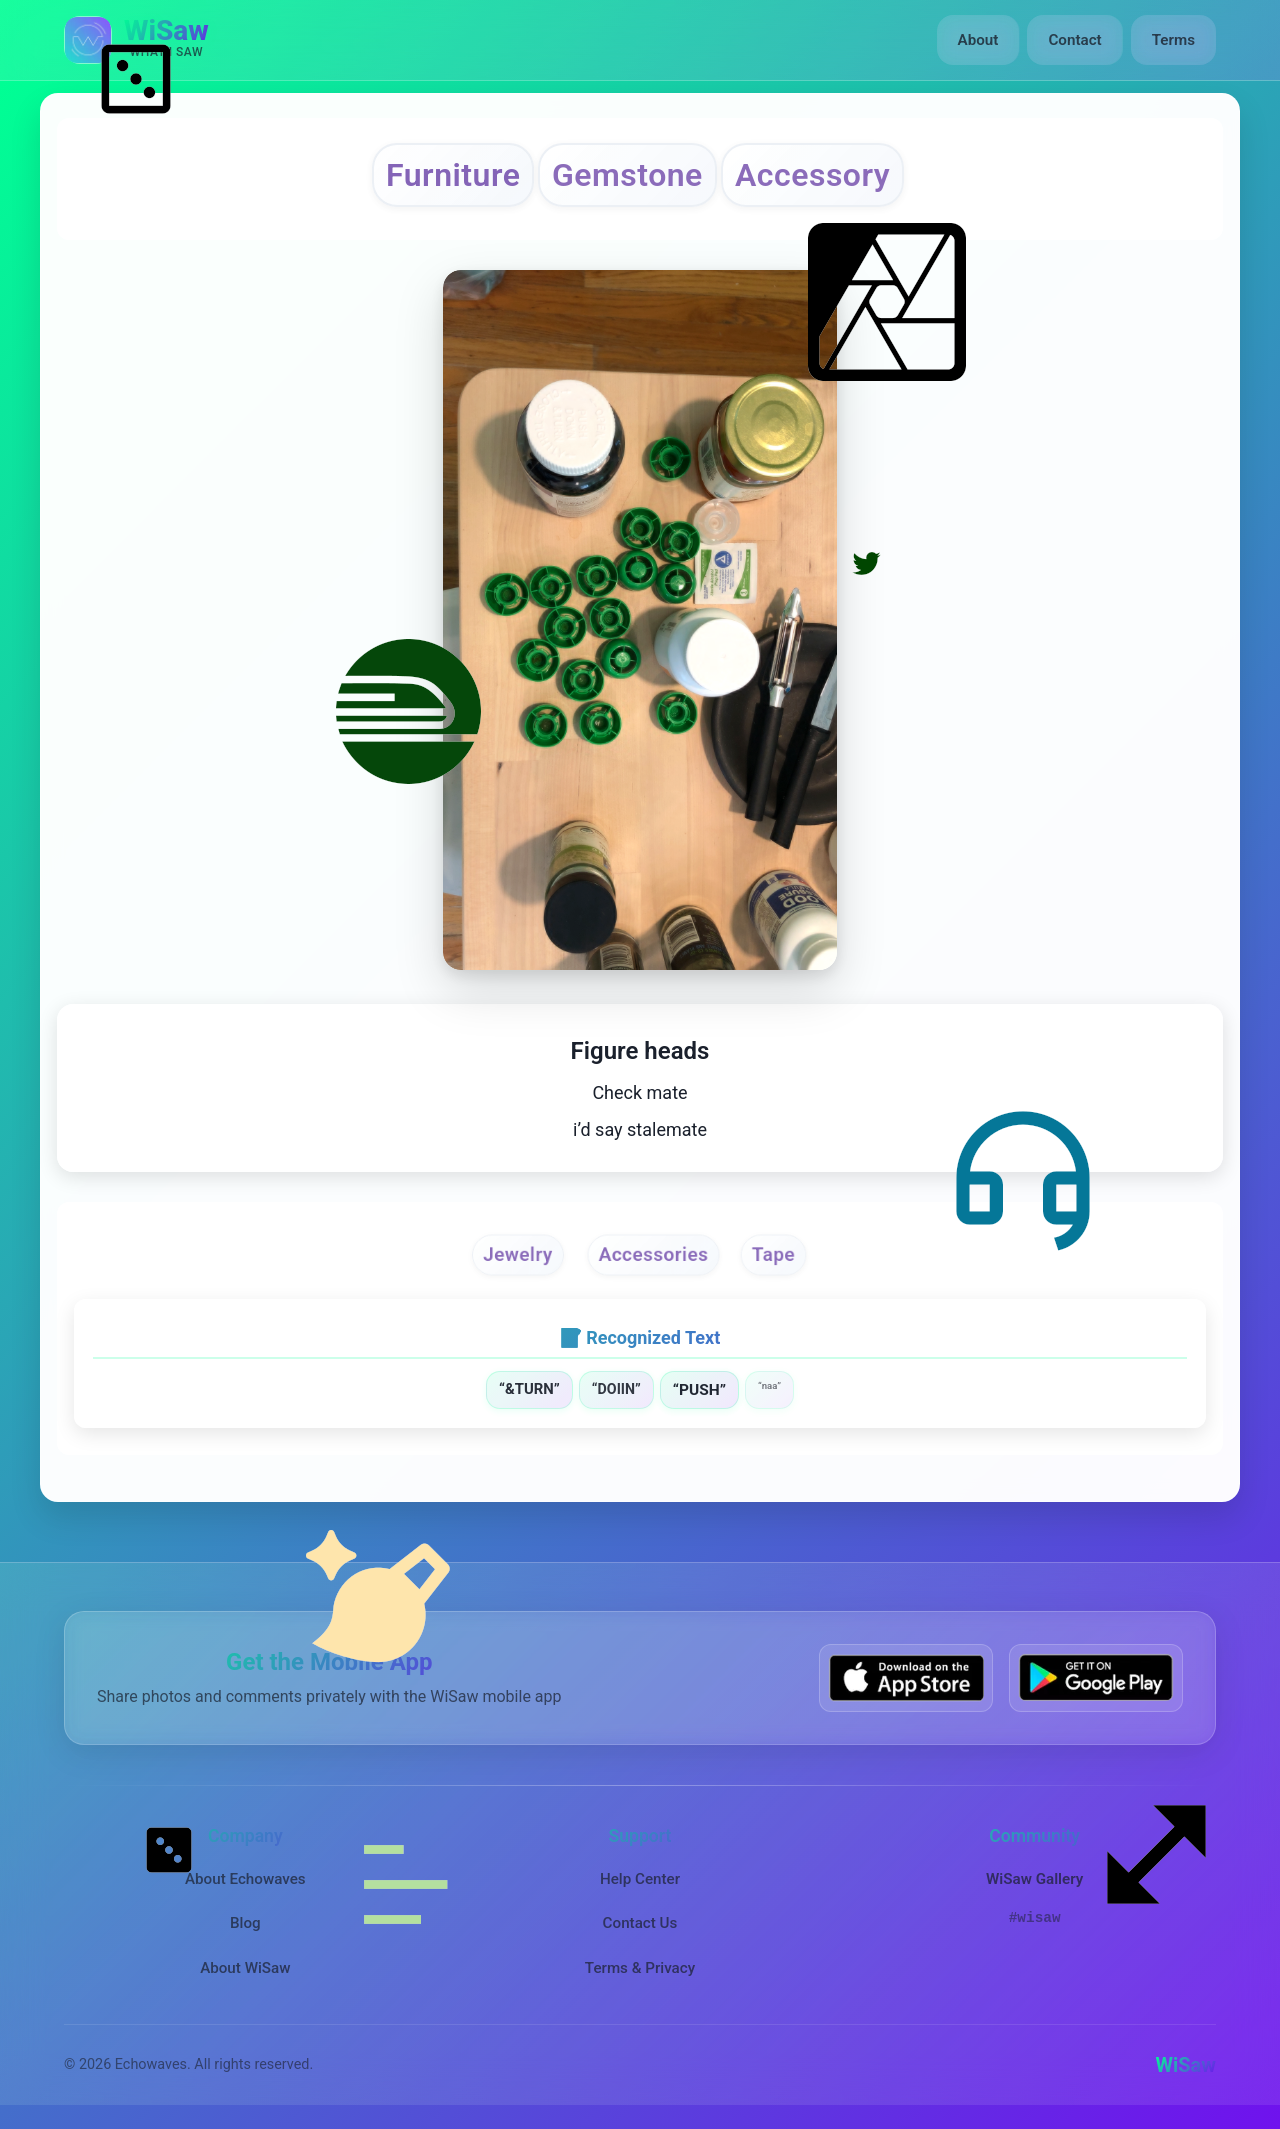 This screenshot has width=1280, height=2129. What do you see at coordinates (887, 302) in the screenshot?
I see `open Affinity Photo application` at bounding box center [887, 302].